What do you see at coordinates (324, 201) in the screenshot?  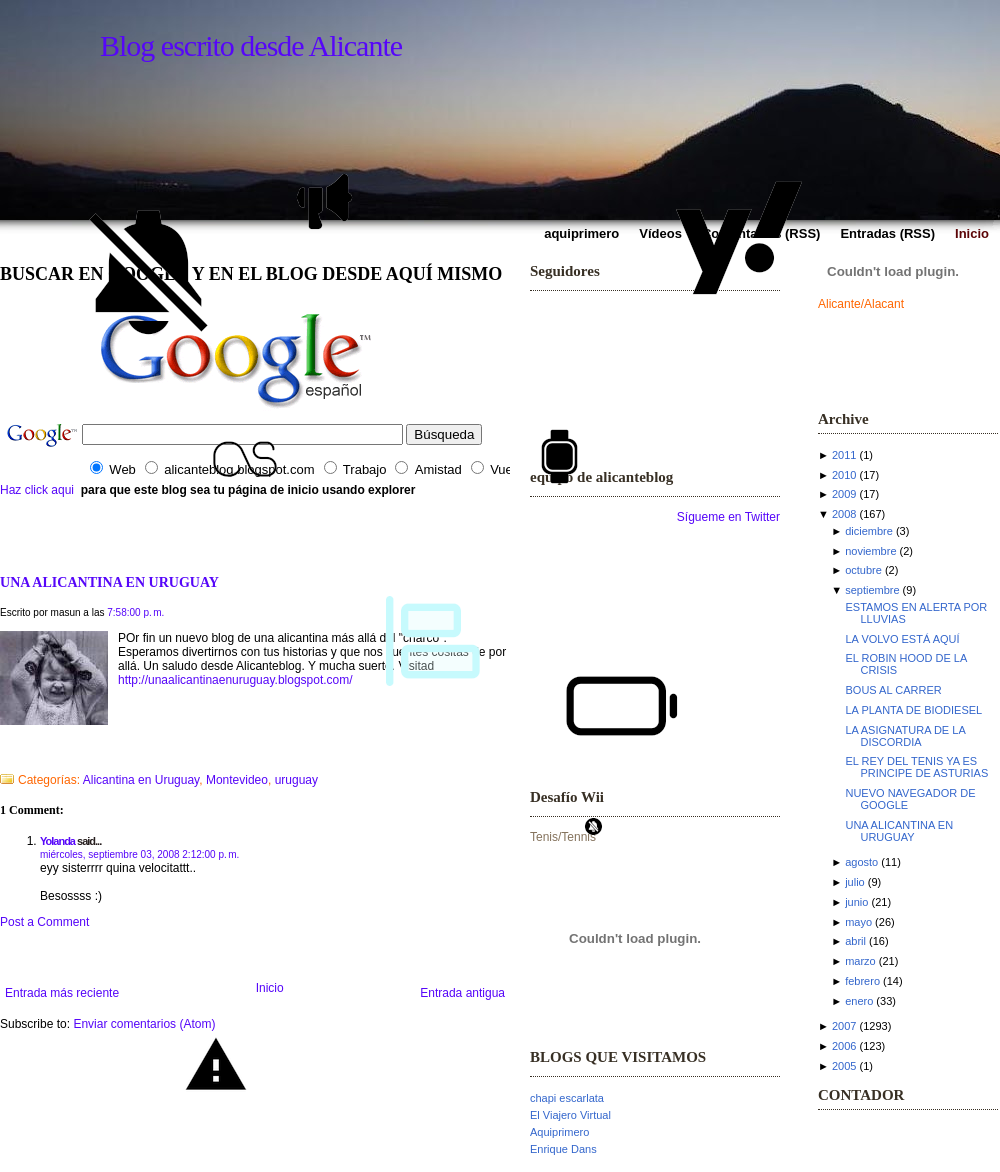 I see `make an announcement or broadcast` at bounding box center [324, 201].